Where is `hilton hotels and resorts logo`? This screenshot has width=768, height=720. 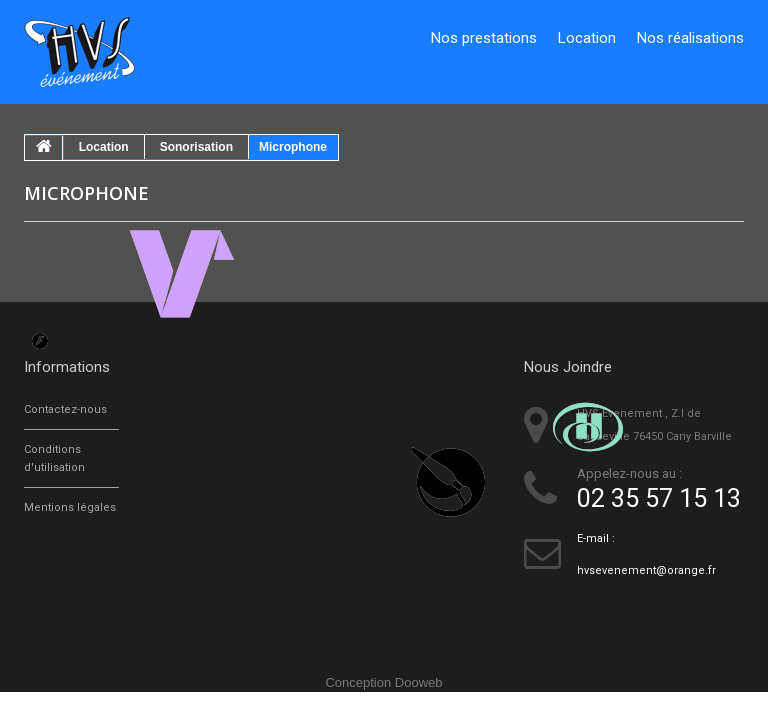
hilton hotels and resorts logo is located at coordinates (588, 427).